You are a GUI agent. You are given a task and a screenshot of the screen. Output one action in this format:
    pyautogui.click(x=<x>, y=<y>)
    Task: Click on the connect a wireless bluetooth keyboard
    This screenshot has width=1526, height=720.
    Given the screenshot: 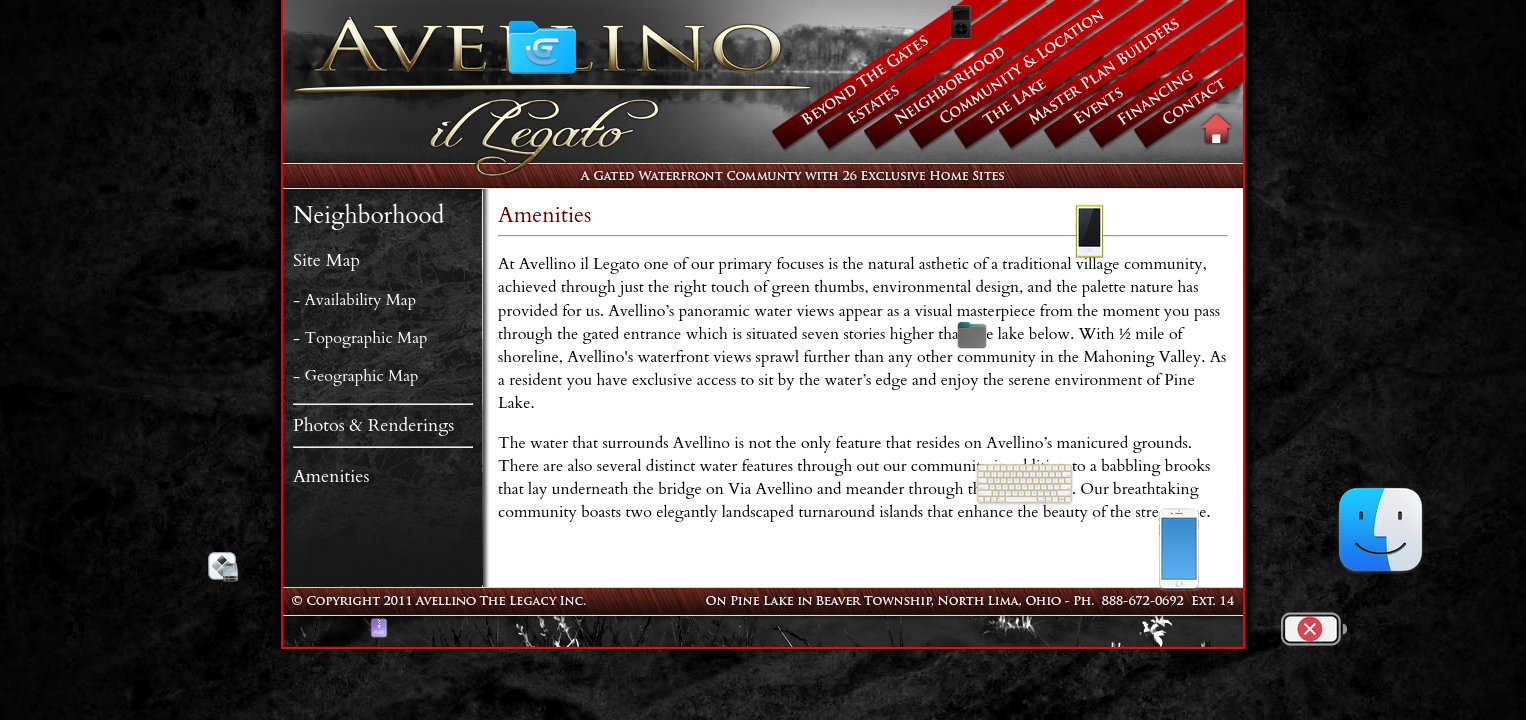 What is the action you would take?
    pyautogui.click(x=1024, y=483)
    